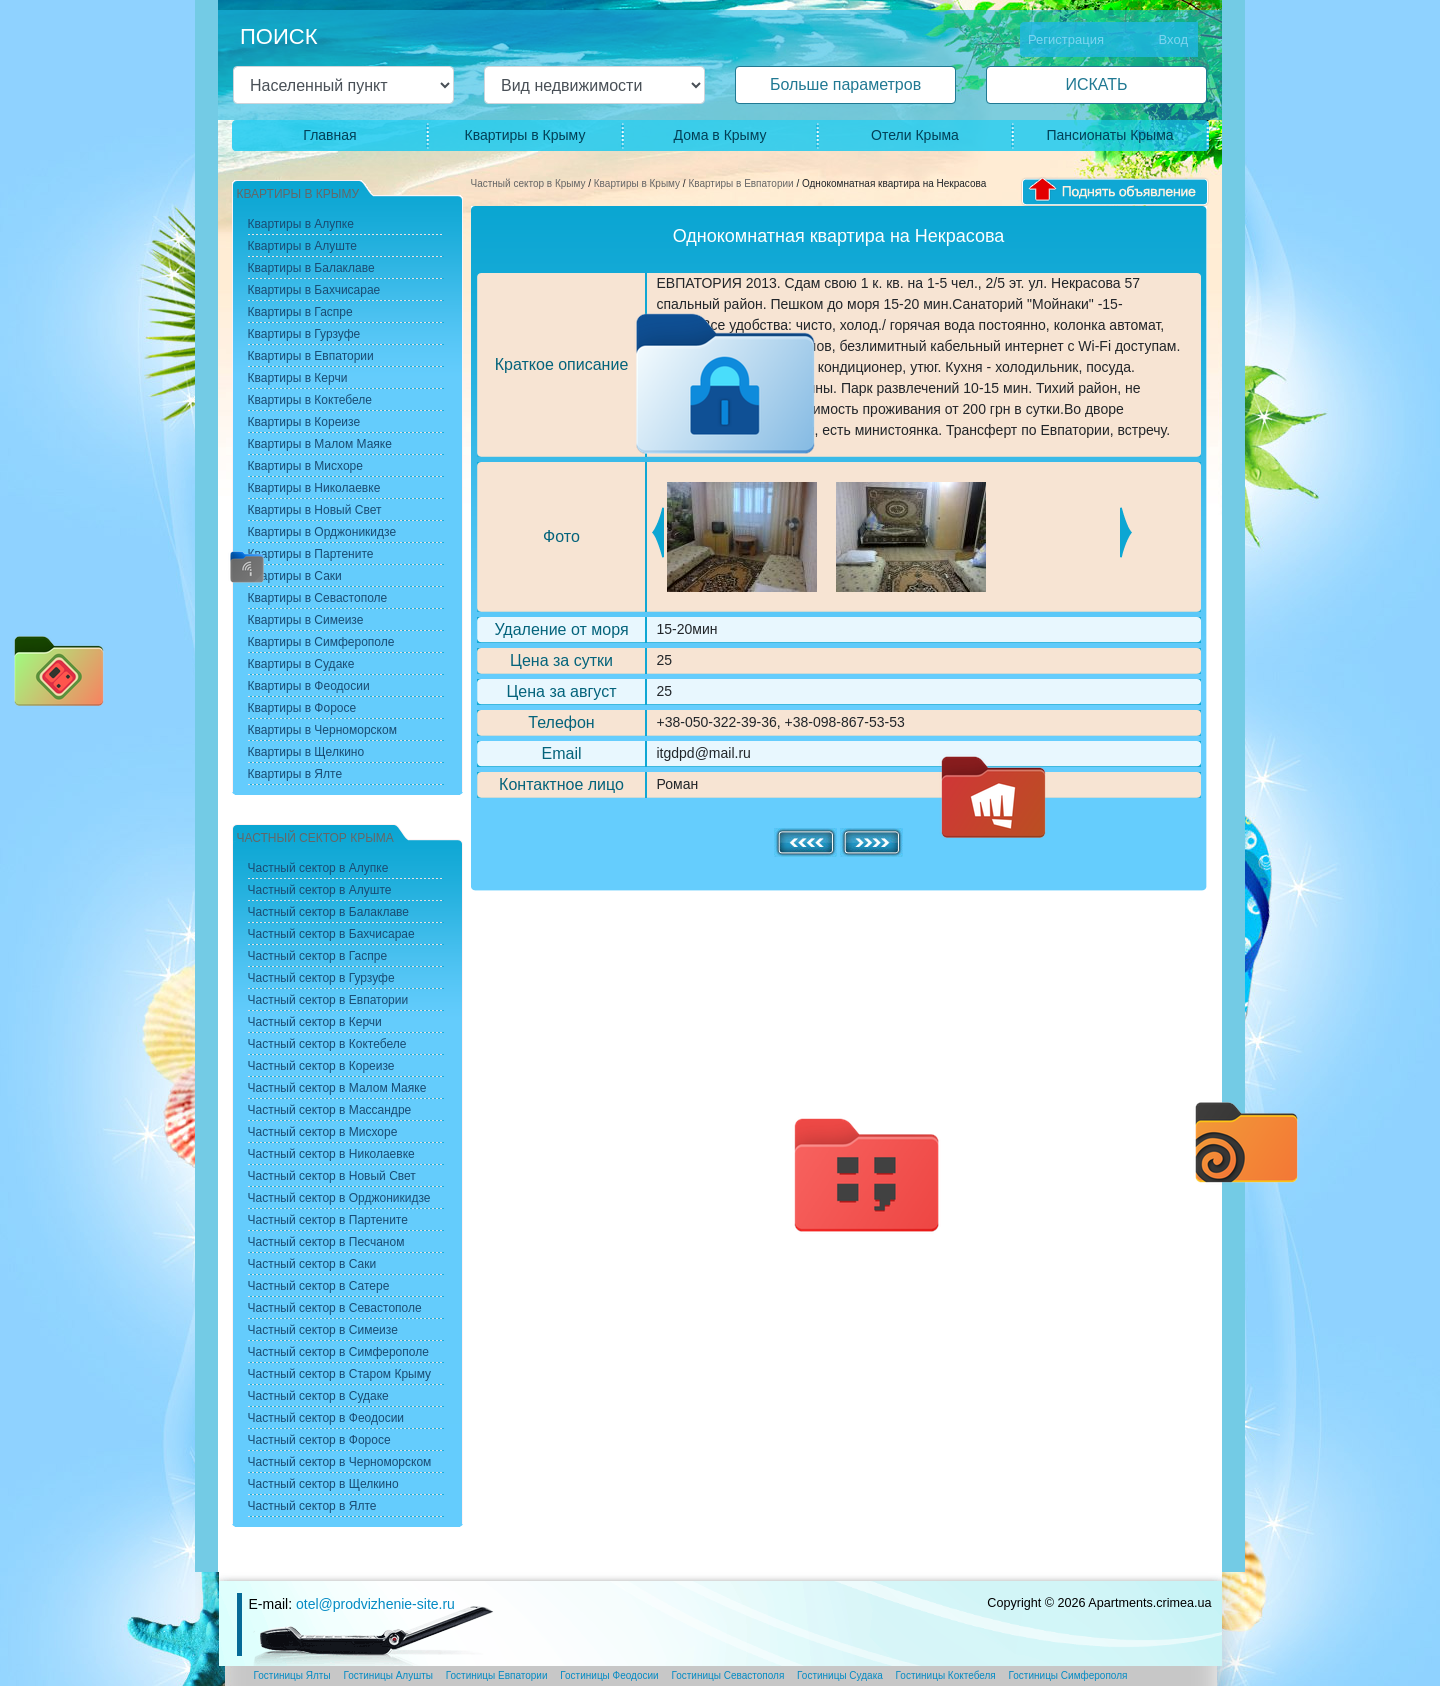 Image resolution: width=1440 pixels, height=1686 pixels. I want to click on open insync cloud sync folder, so click(247, 567).